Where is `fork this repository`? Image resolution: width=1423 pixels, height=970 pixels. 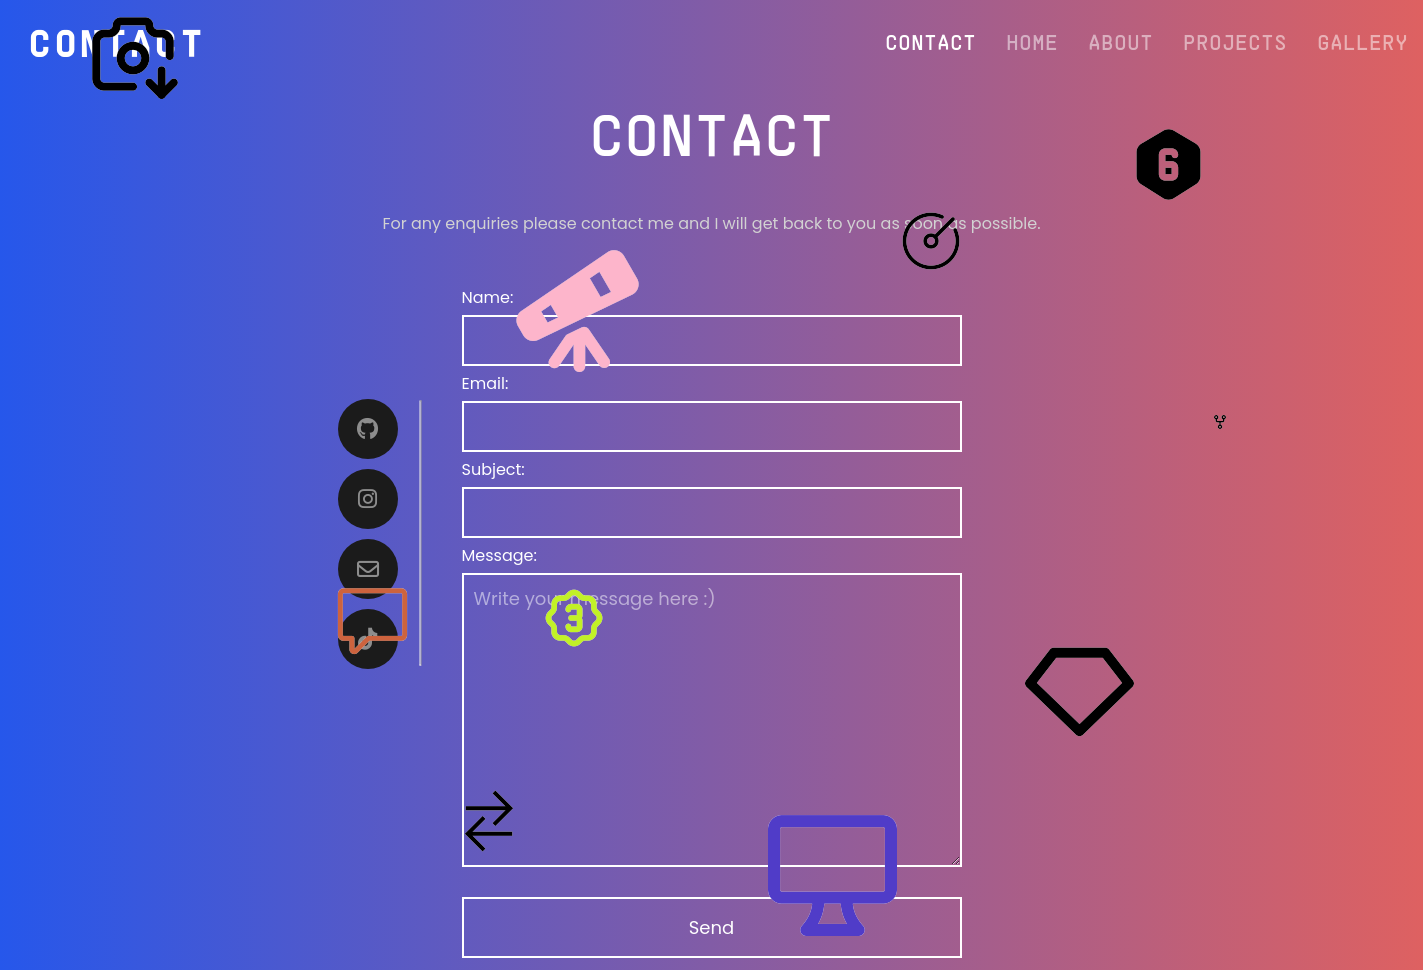 fork this repository is located at coordinates (1220, 422).